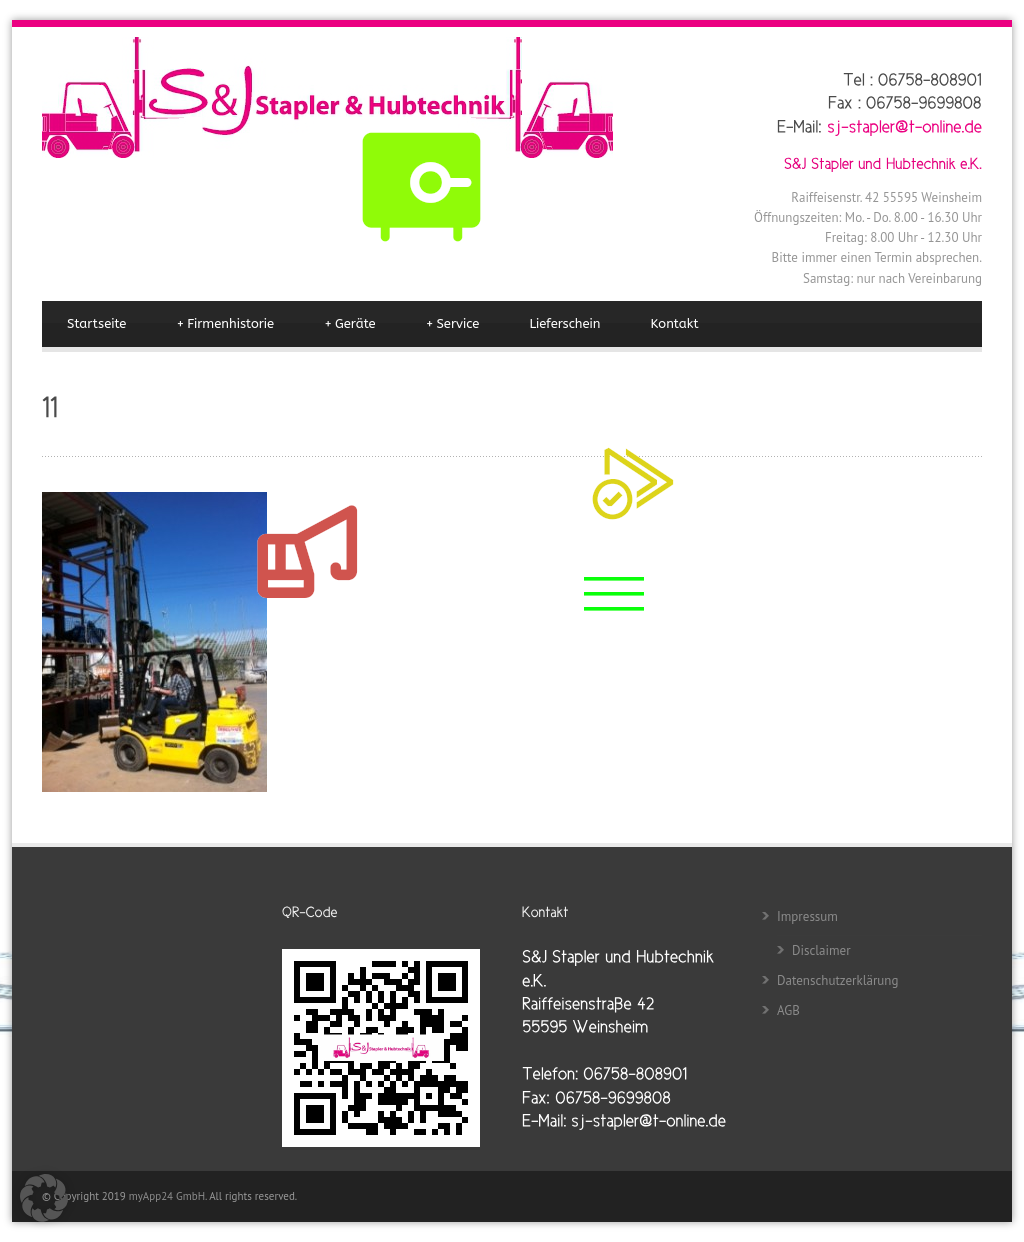 This screenshot has height=1242, width=1024. I want to click on access secure storage or vault, so click(421, 182).